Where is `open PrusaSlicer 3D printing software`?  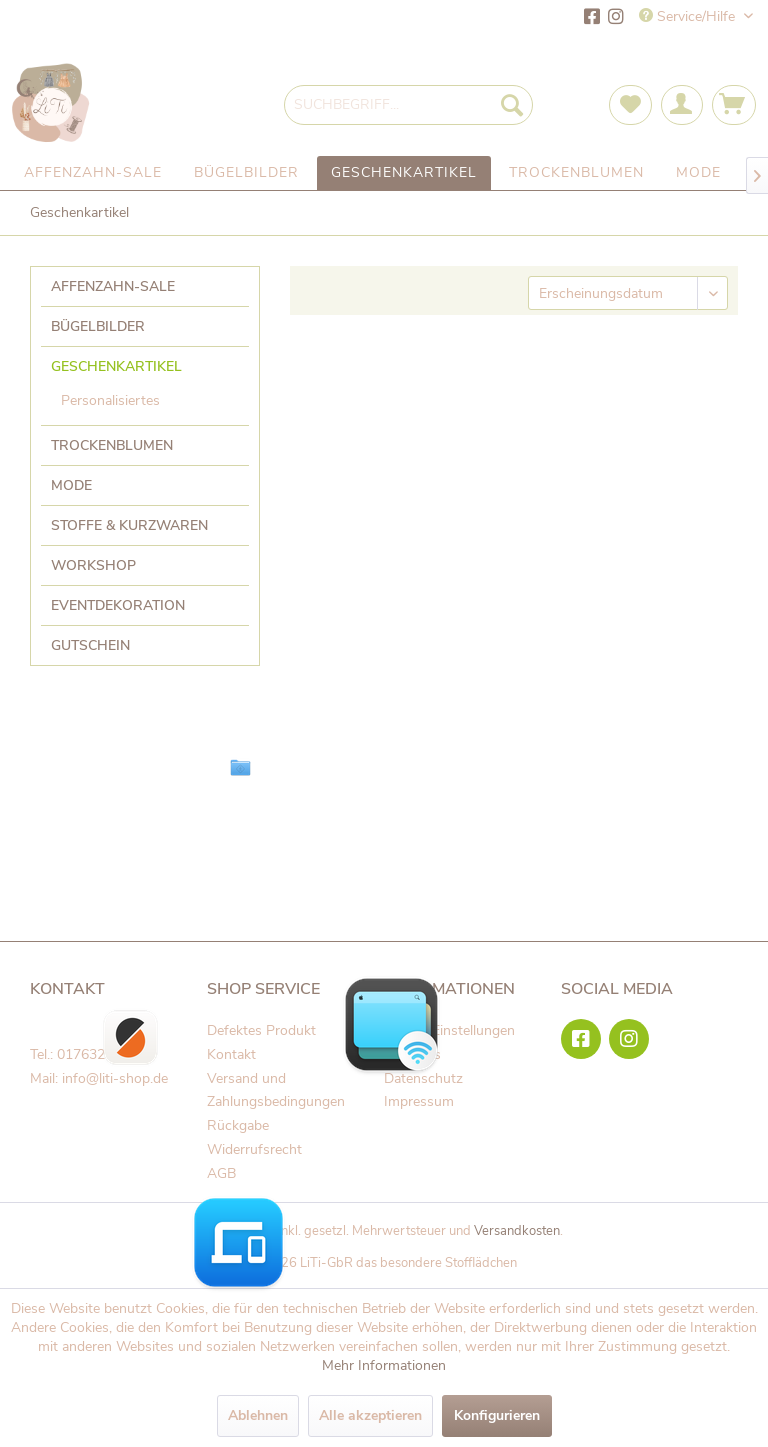 open PrusaSlicer 3D printing software is located at coordinates (130, 1037).